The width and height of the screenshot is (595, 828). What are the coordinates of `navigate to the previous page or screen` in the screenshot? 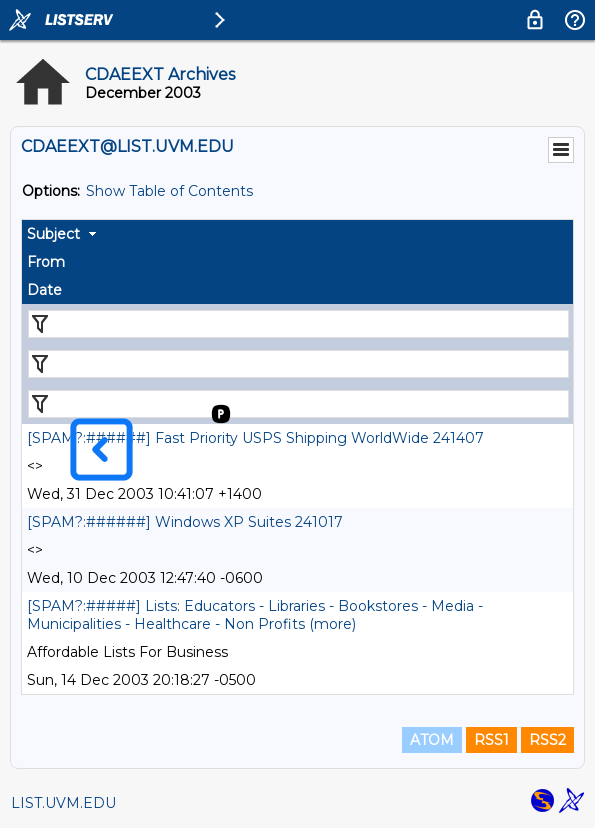 It's located at (101, 449).